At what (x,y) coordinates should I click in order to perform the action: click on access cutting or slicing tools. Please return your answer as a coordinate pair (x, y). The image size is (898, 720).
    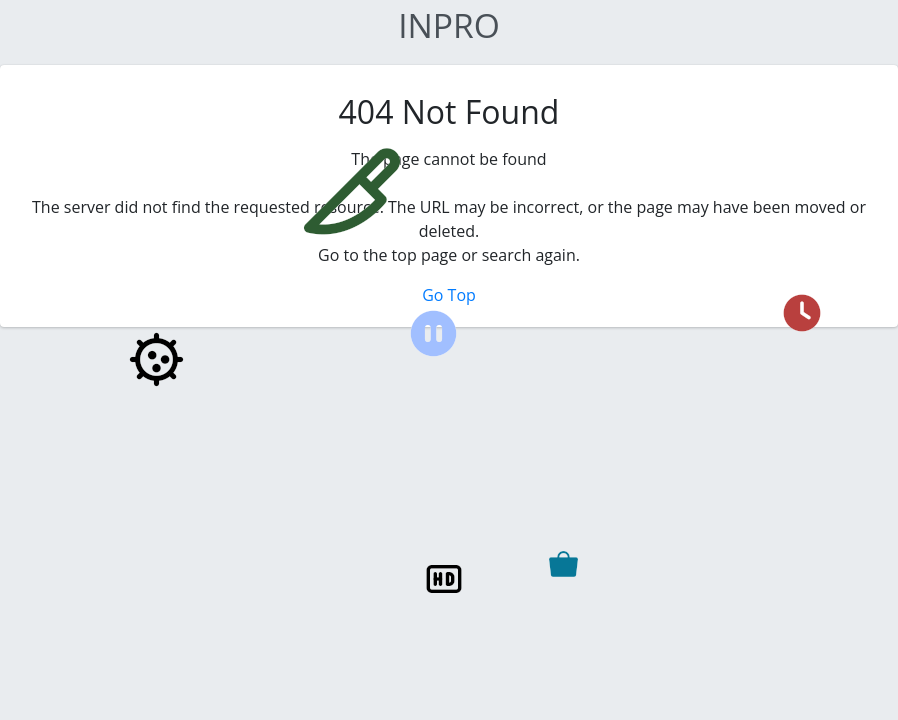
    Looking at the image, I should click on (352, 193).